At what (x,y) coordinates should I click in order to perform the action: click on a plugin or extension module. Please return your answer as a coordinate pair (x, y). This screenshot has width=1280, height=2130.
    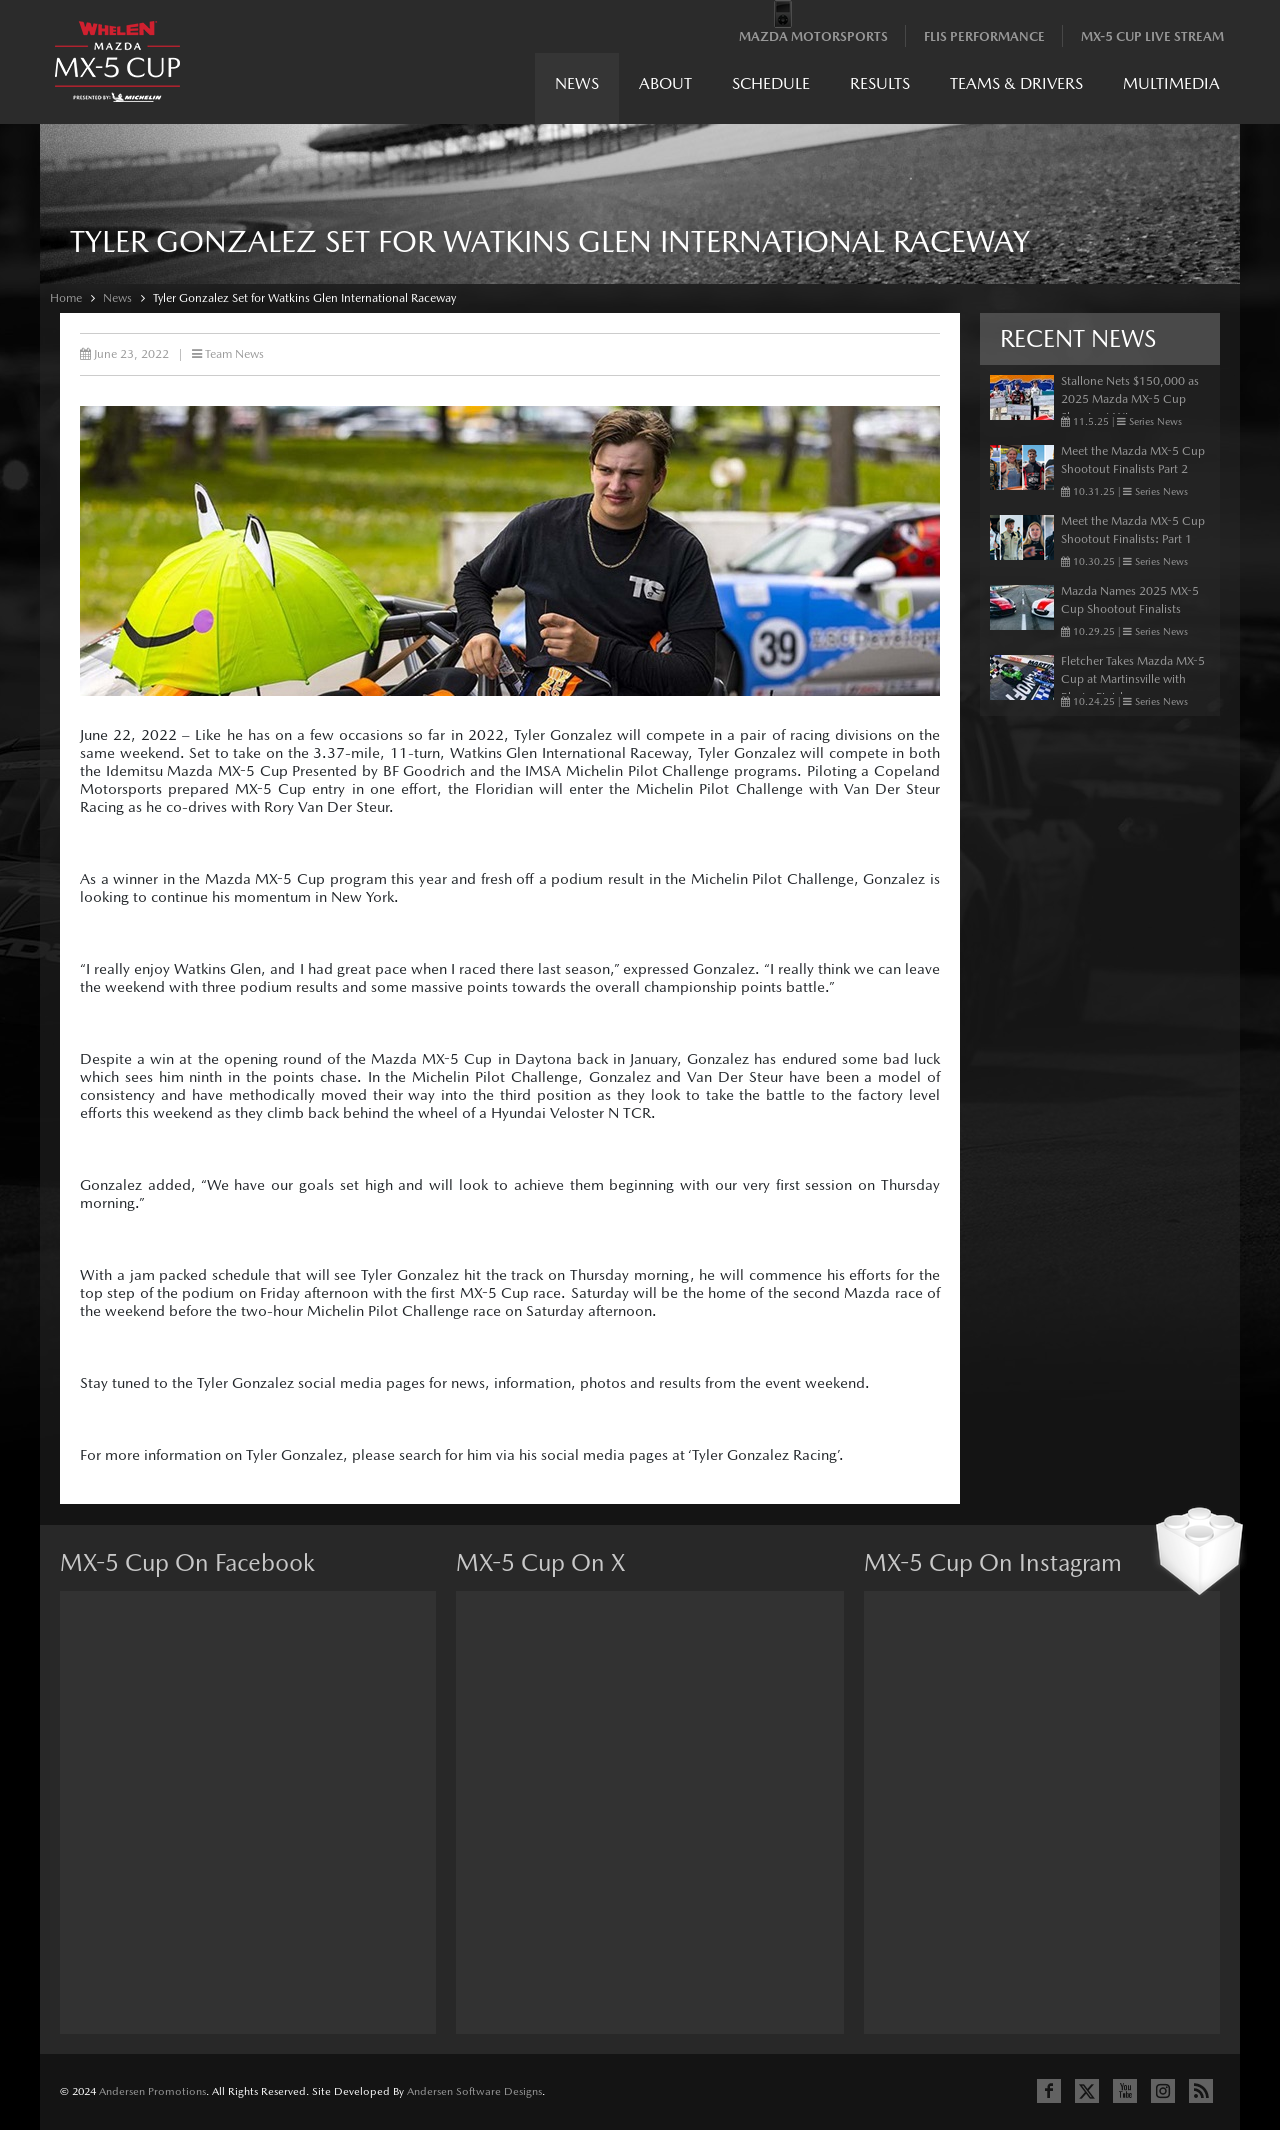
    Looking at the image, I should click on (1199, 1552).